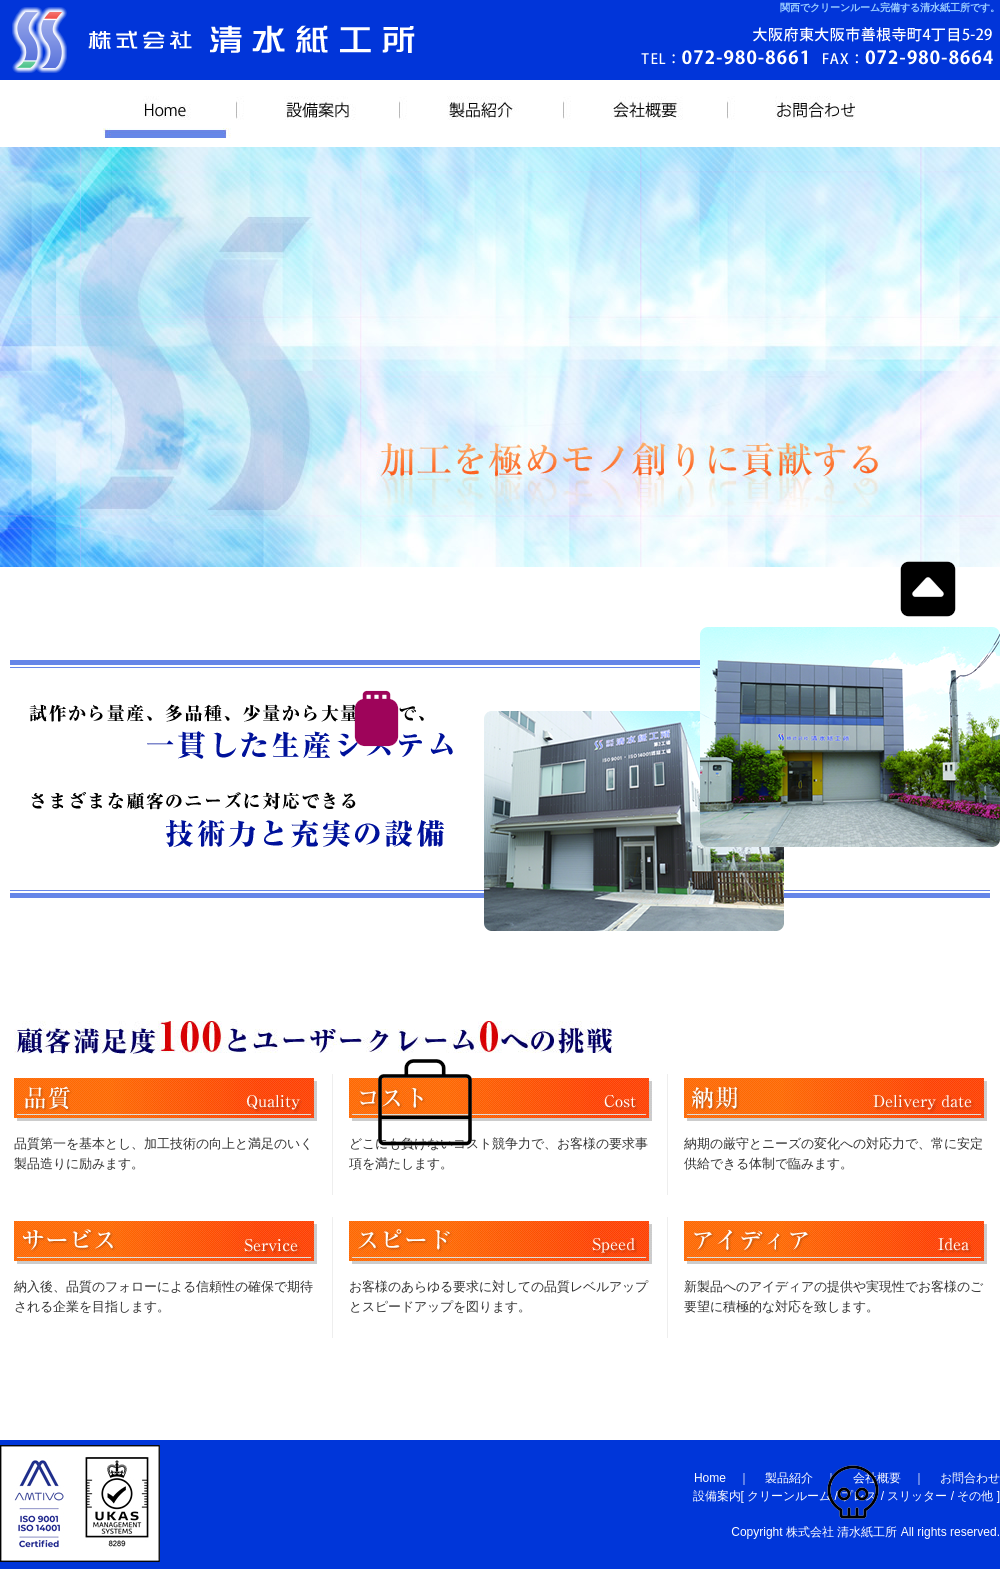 This screenshot has height=1569, width=1000. Describe the element at coordinates (853, 1493) in the screenshot. I see `indicates dangerous or harmful content` at that location.